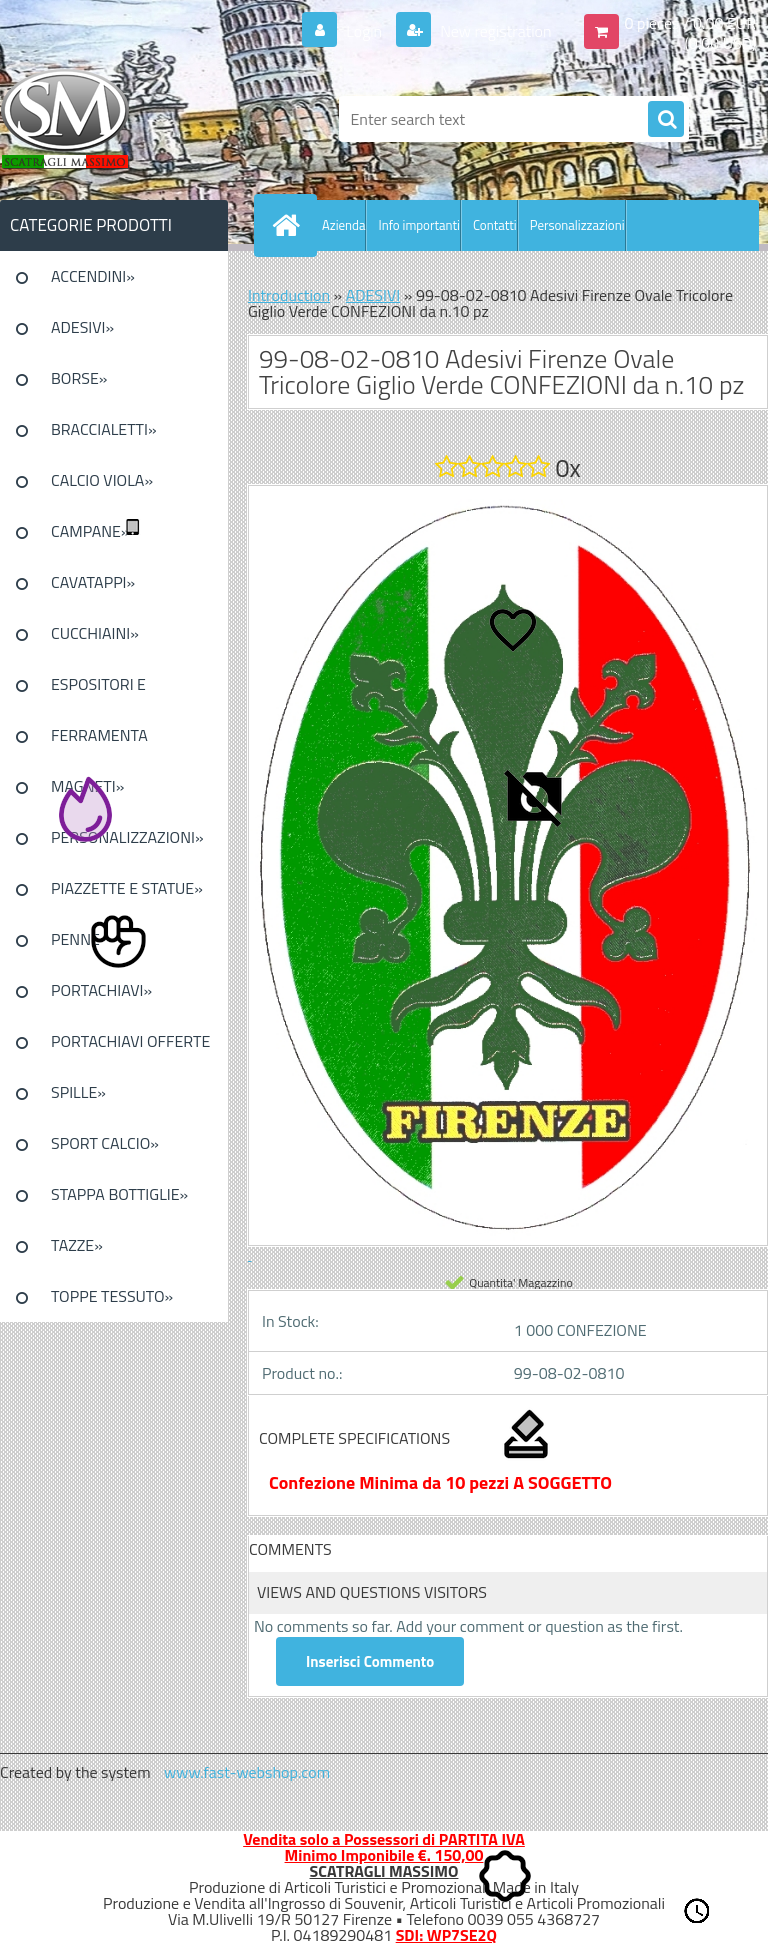  Describe the element at coordinates (118, 940) in the screenshot. I see `show solidarity or support` at that location.